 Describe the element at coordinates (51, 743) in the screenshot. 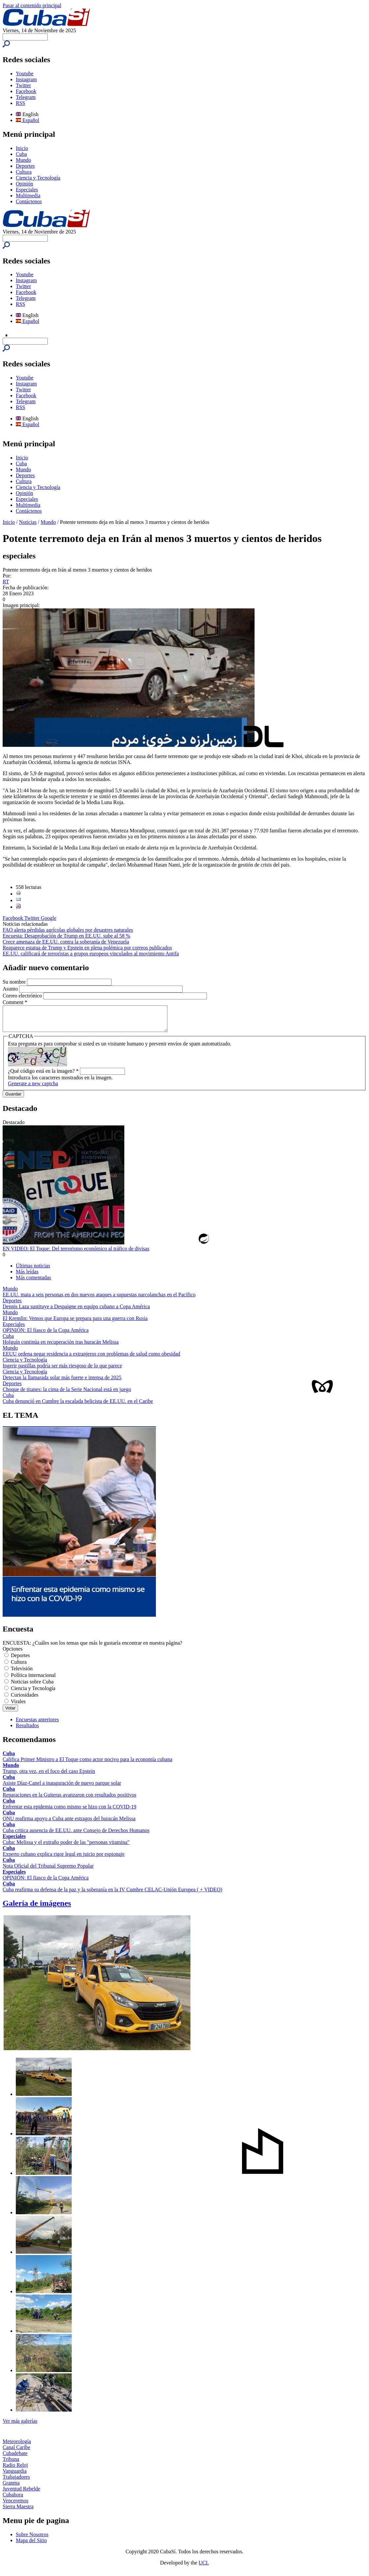

I see `Supermicro company logo` at that location.